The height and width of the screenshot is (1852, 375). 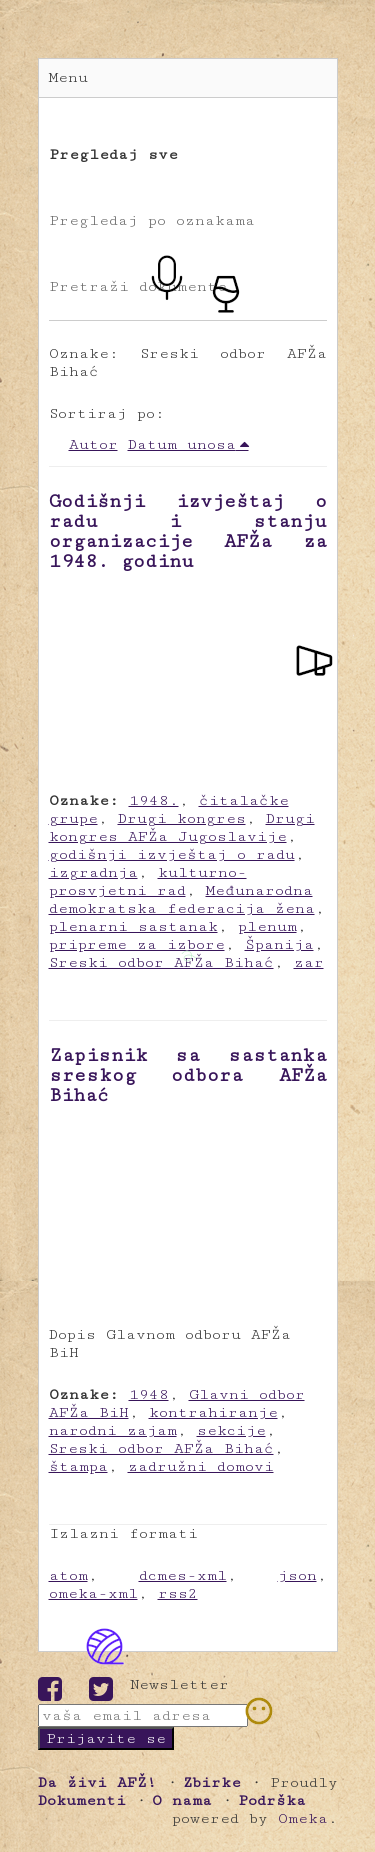 I want to click on select a neutral or blank reaction, so click(x=259, y=1711).